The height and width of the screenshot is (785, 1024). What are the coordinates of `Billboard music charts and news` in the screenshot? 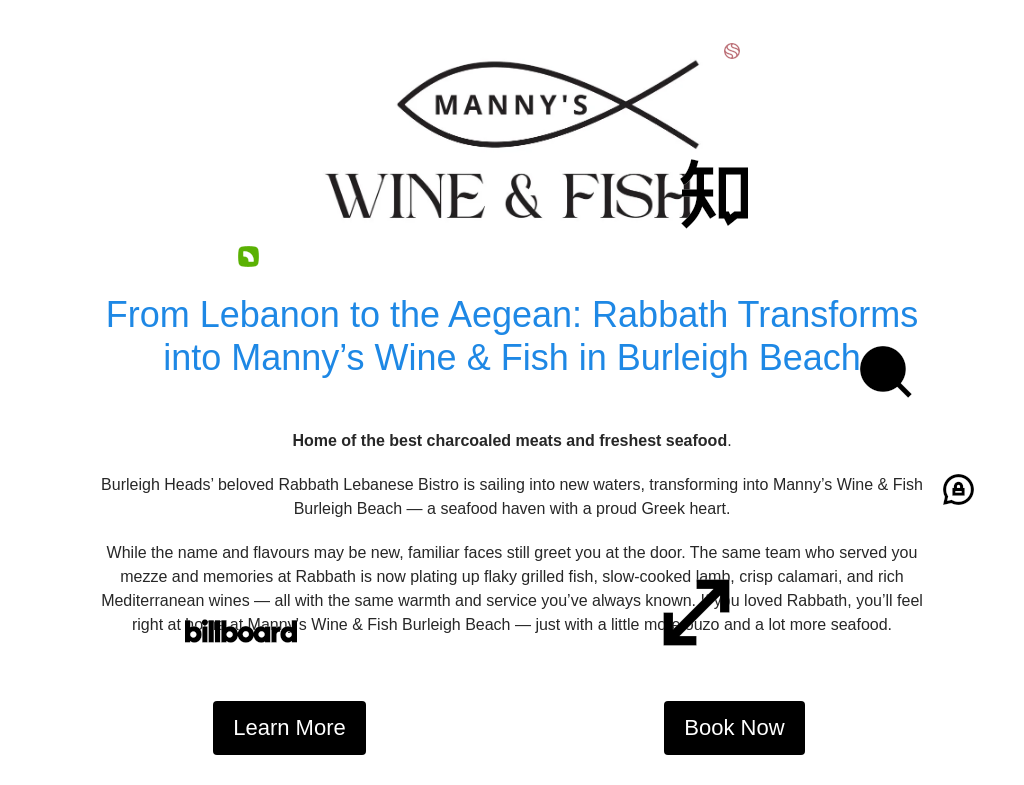 It's located at (241, 631).